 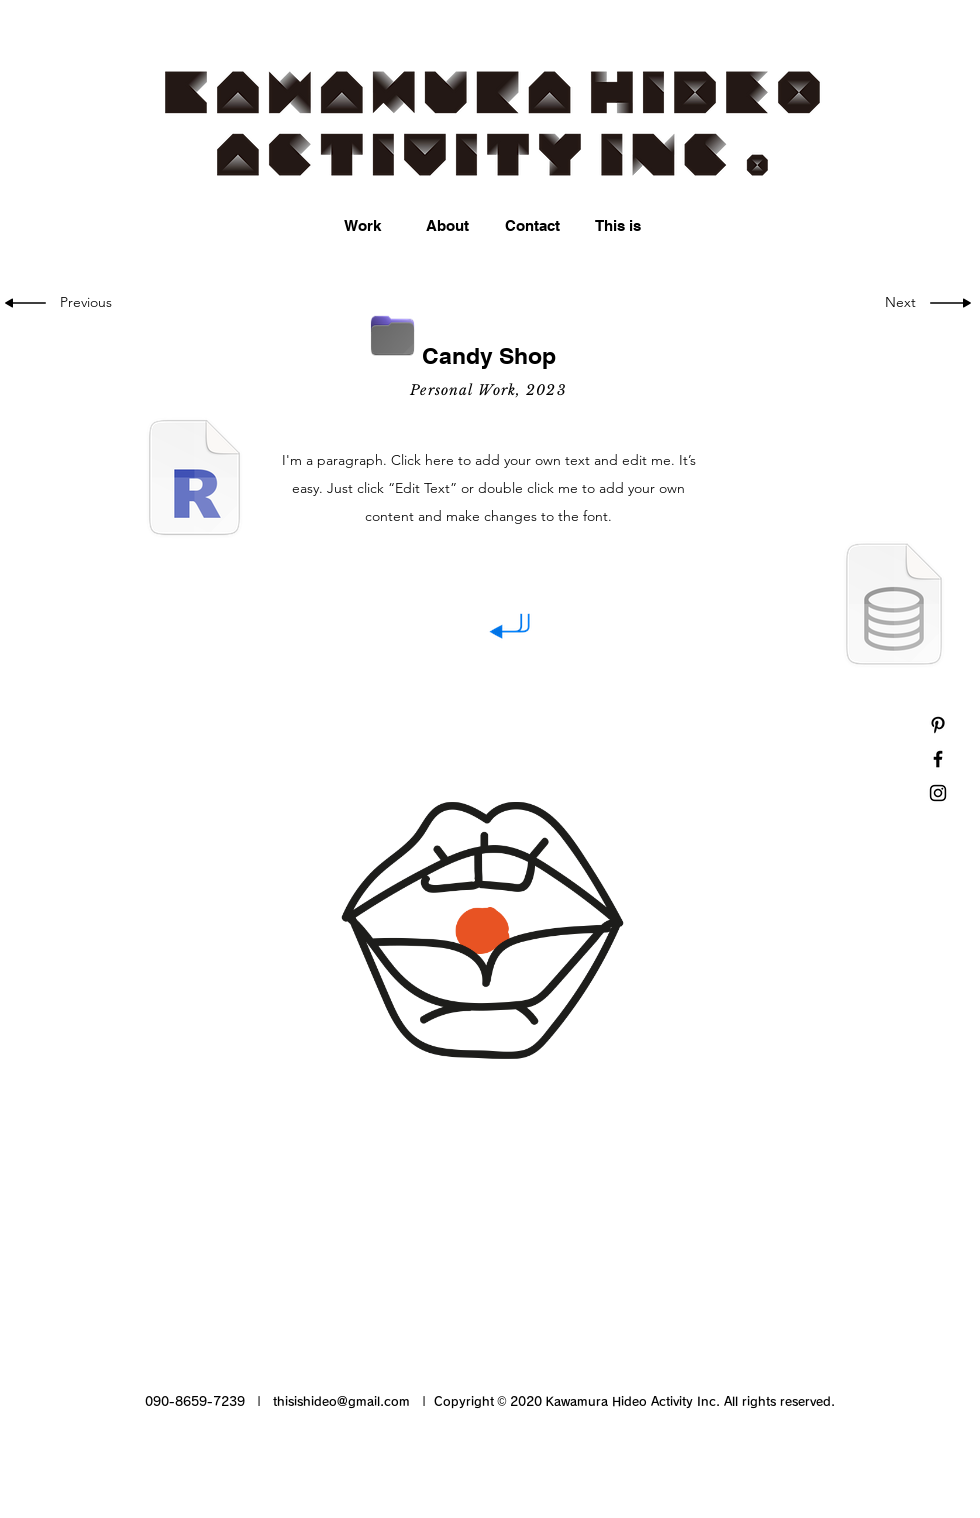 I want to click on open a database file, so click(x=894, y=604).